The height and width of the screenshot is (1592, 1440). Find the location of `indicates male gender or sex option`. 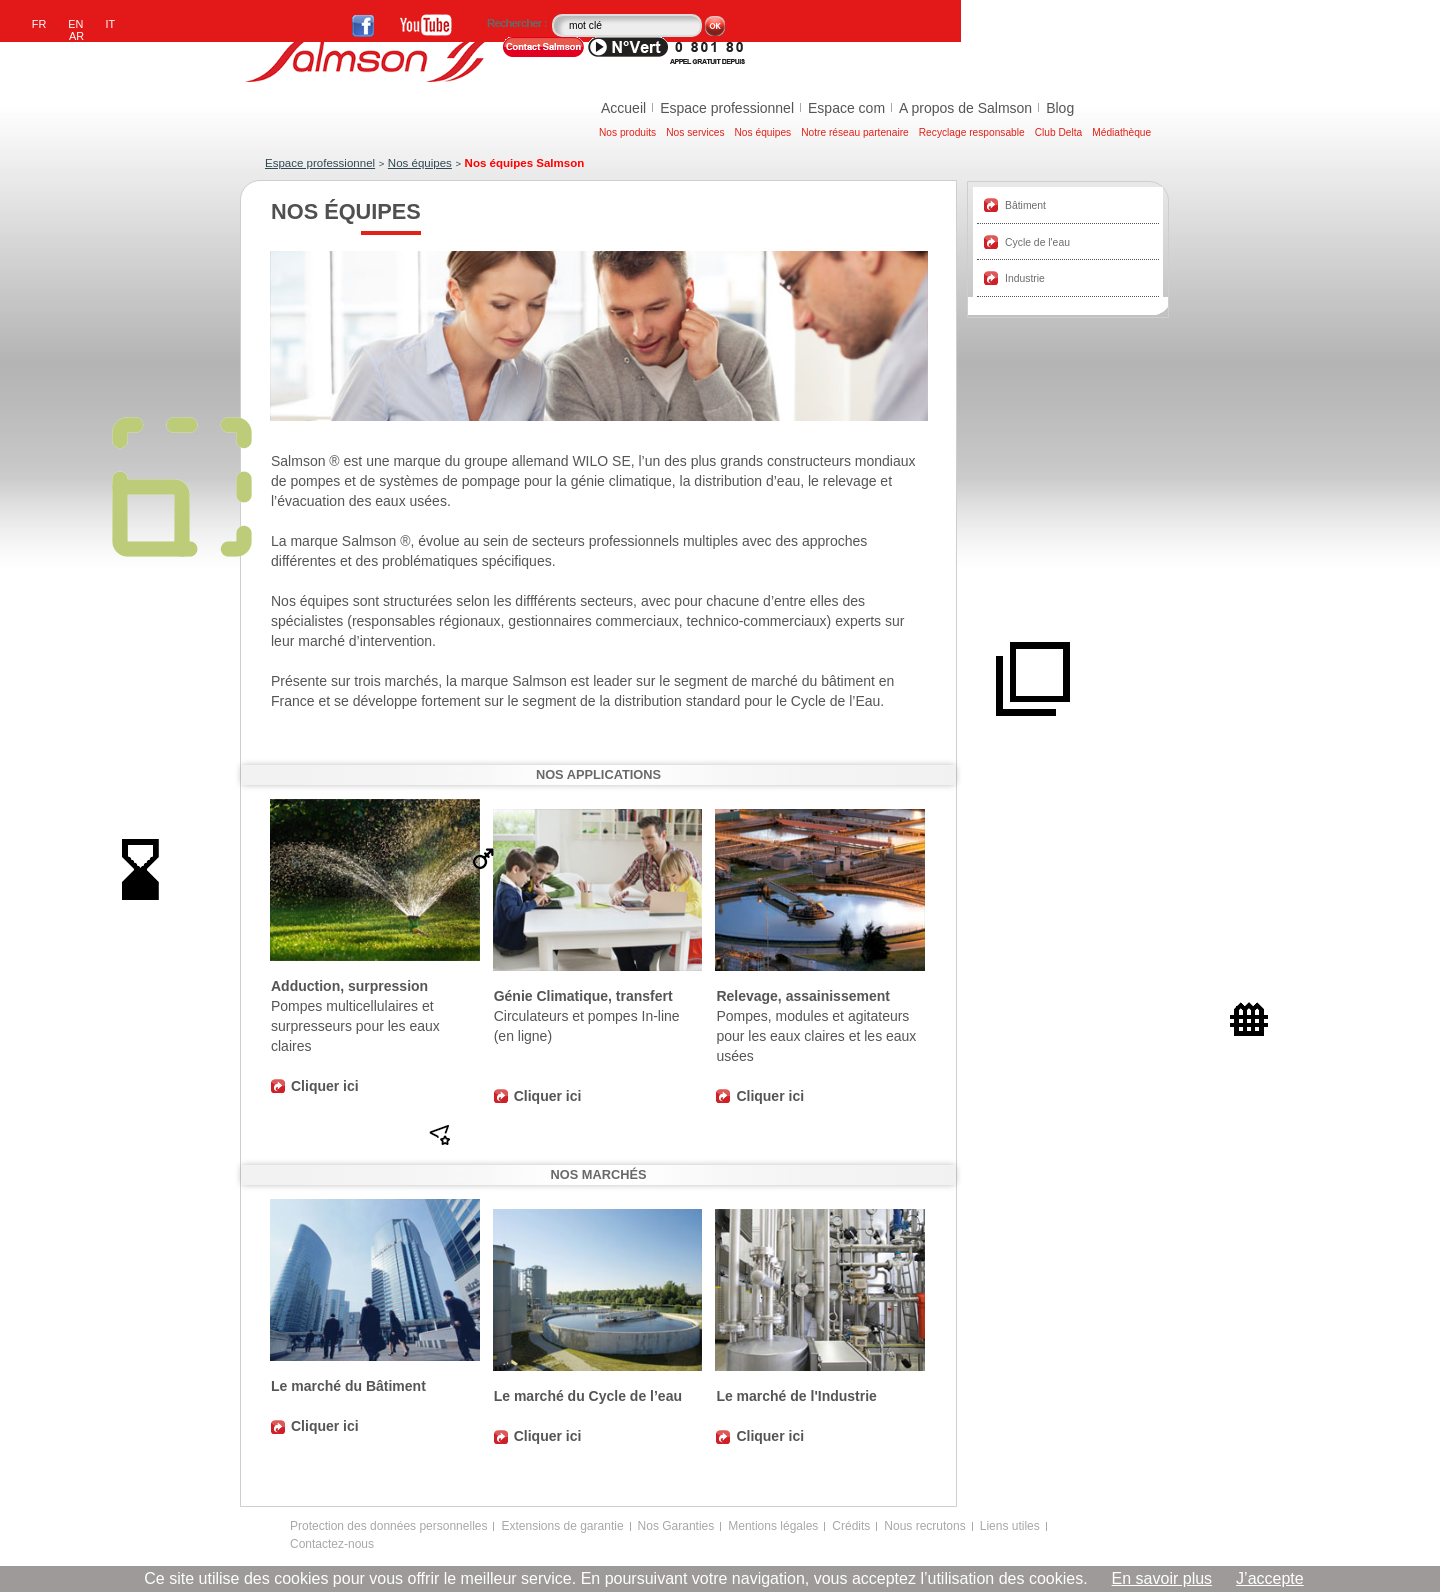

indicates male gender or sex option is located at coordinates (482, 860).